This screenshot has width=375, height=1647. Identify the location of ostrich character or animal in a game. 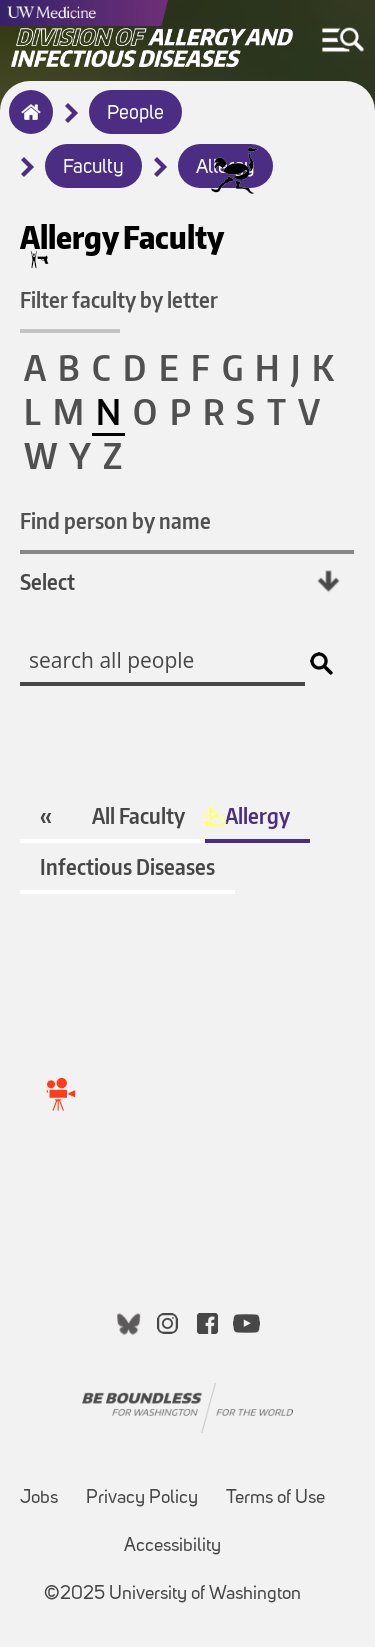
(234, 170).